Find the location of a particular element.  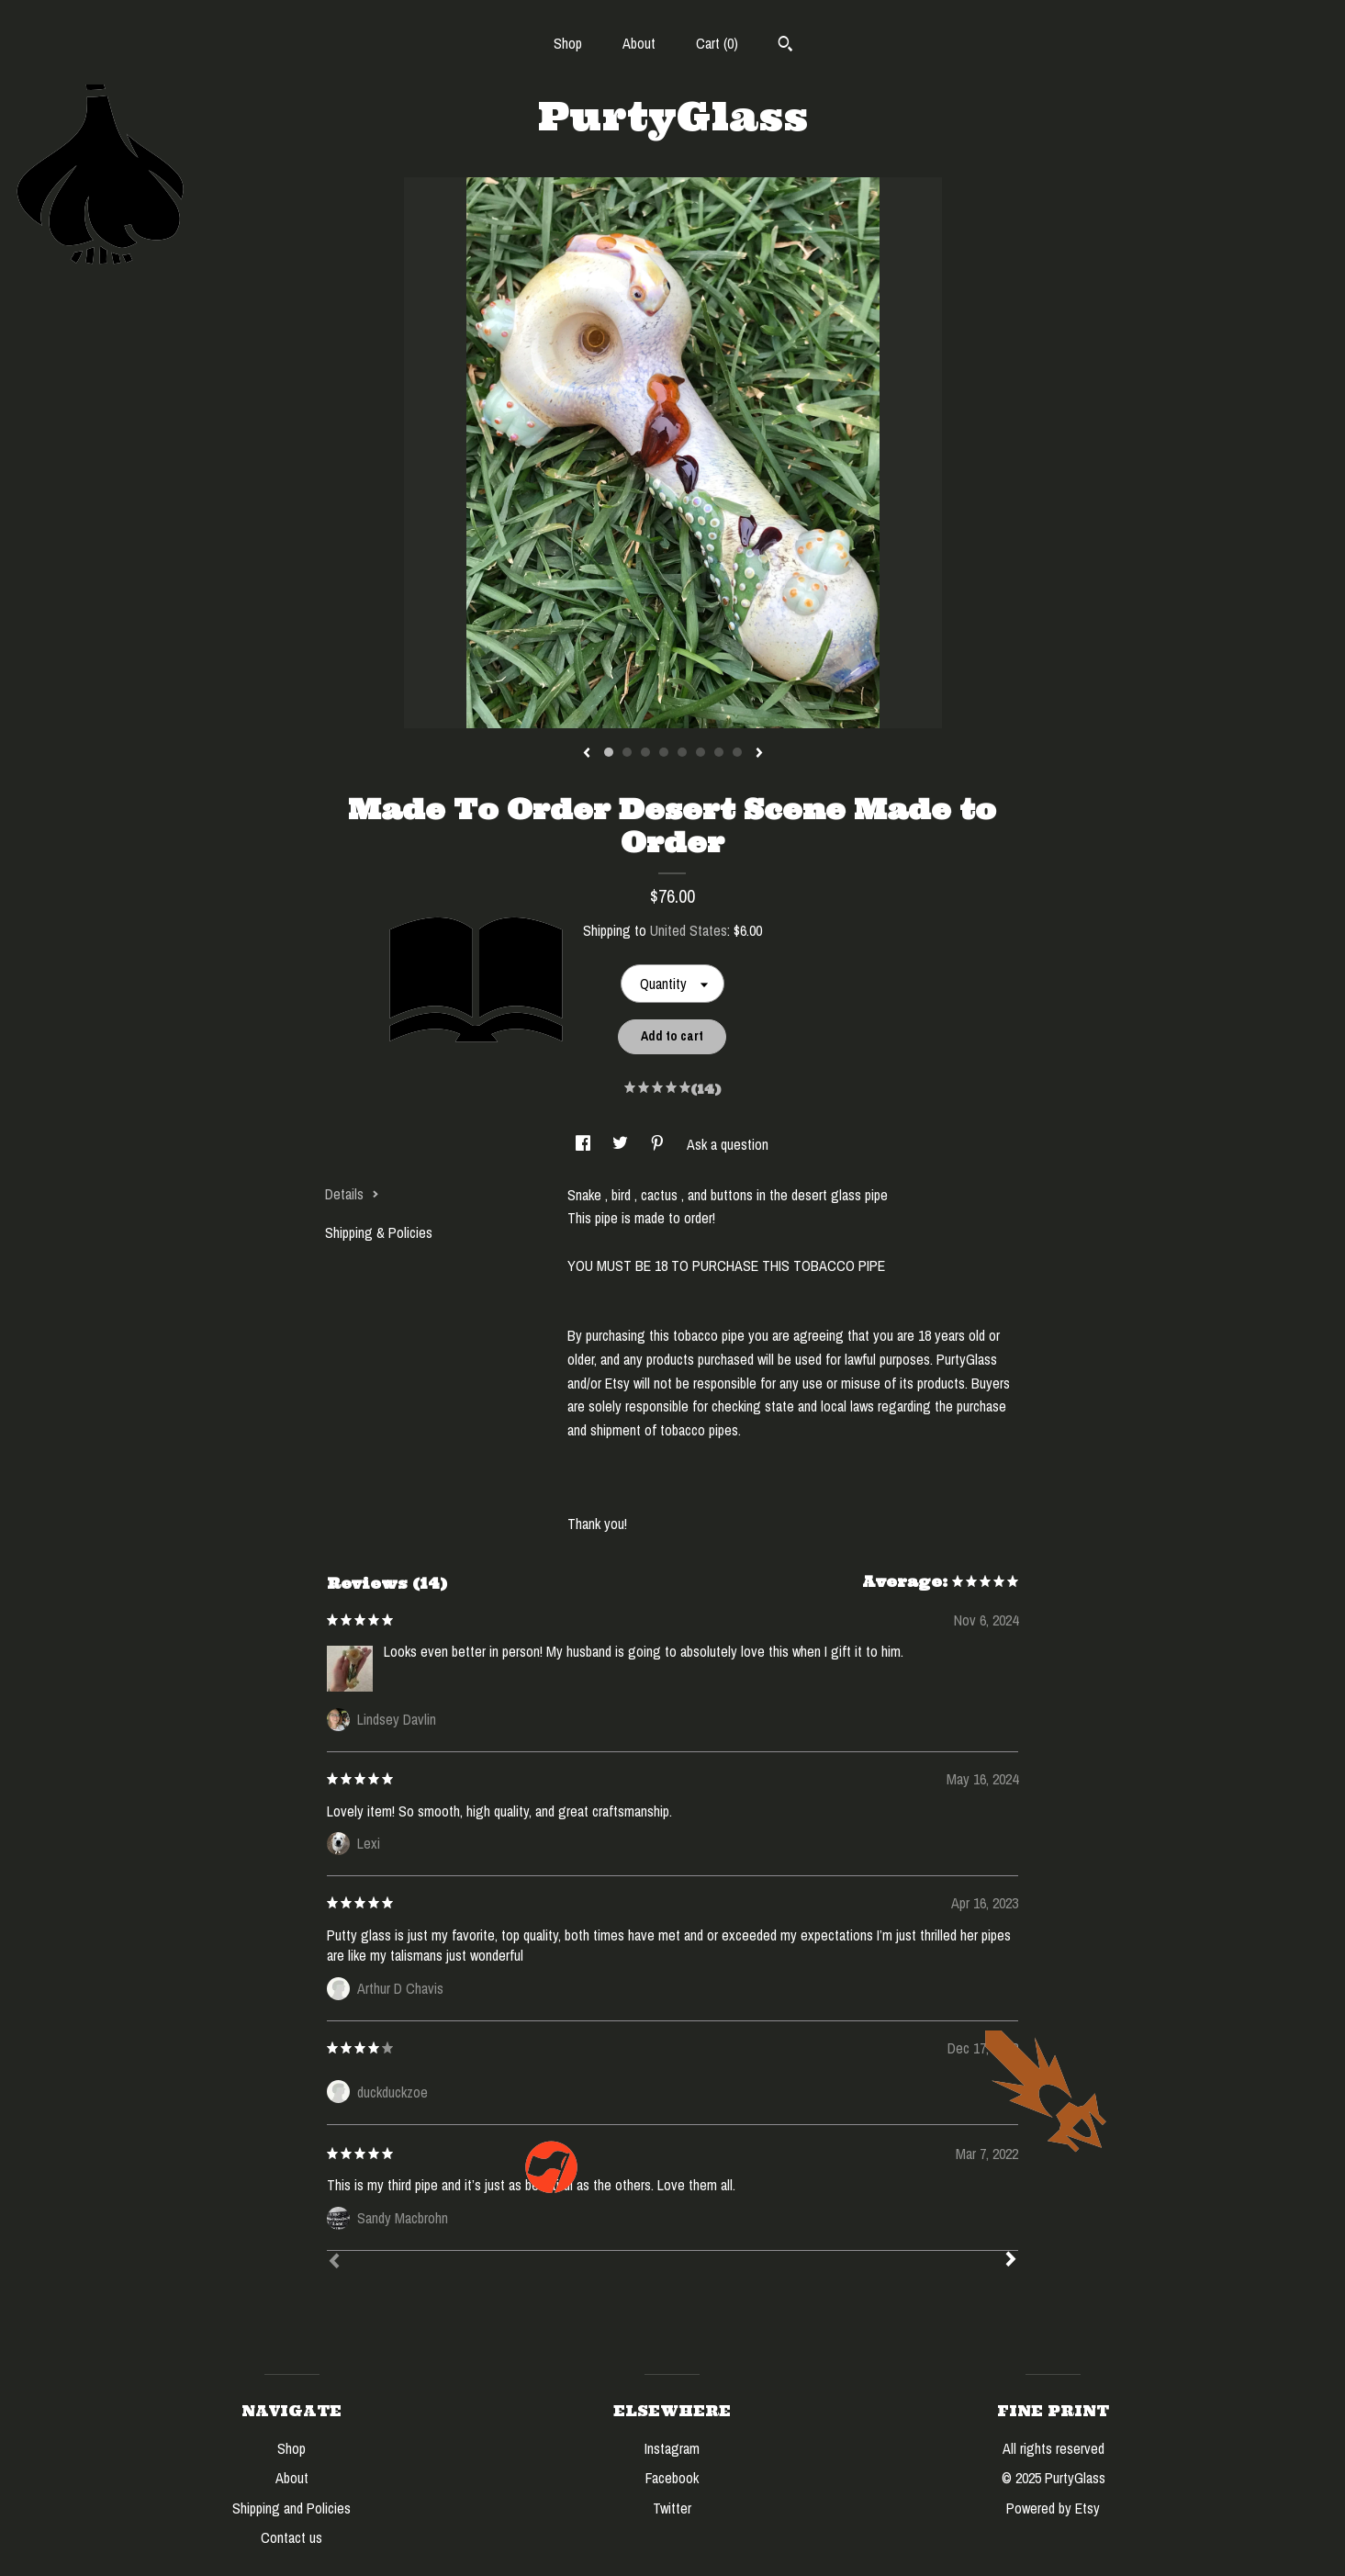

activate afterburner or boost ability is located at coordinates (1047, 2092).